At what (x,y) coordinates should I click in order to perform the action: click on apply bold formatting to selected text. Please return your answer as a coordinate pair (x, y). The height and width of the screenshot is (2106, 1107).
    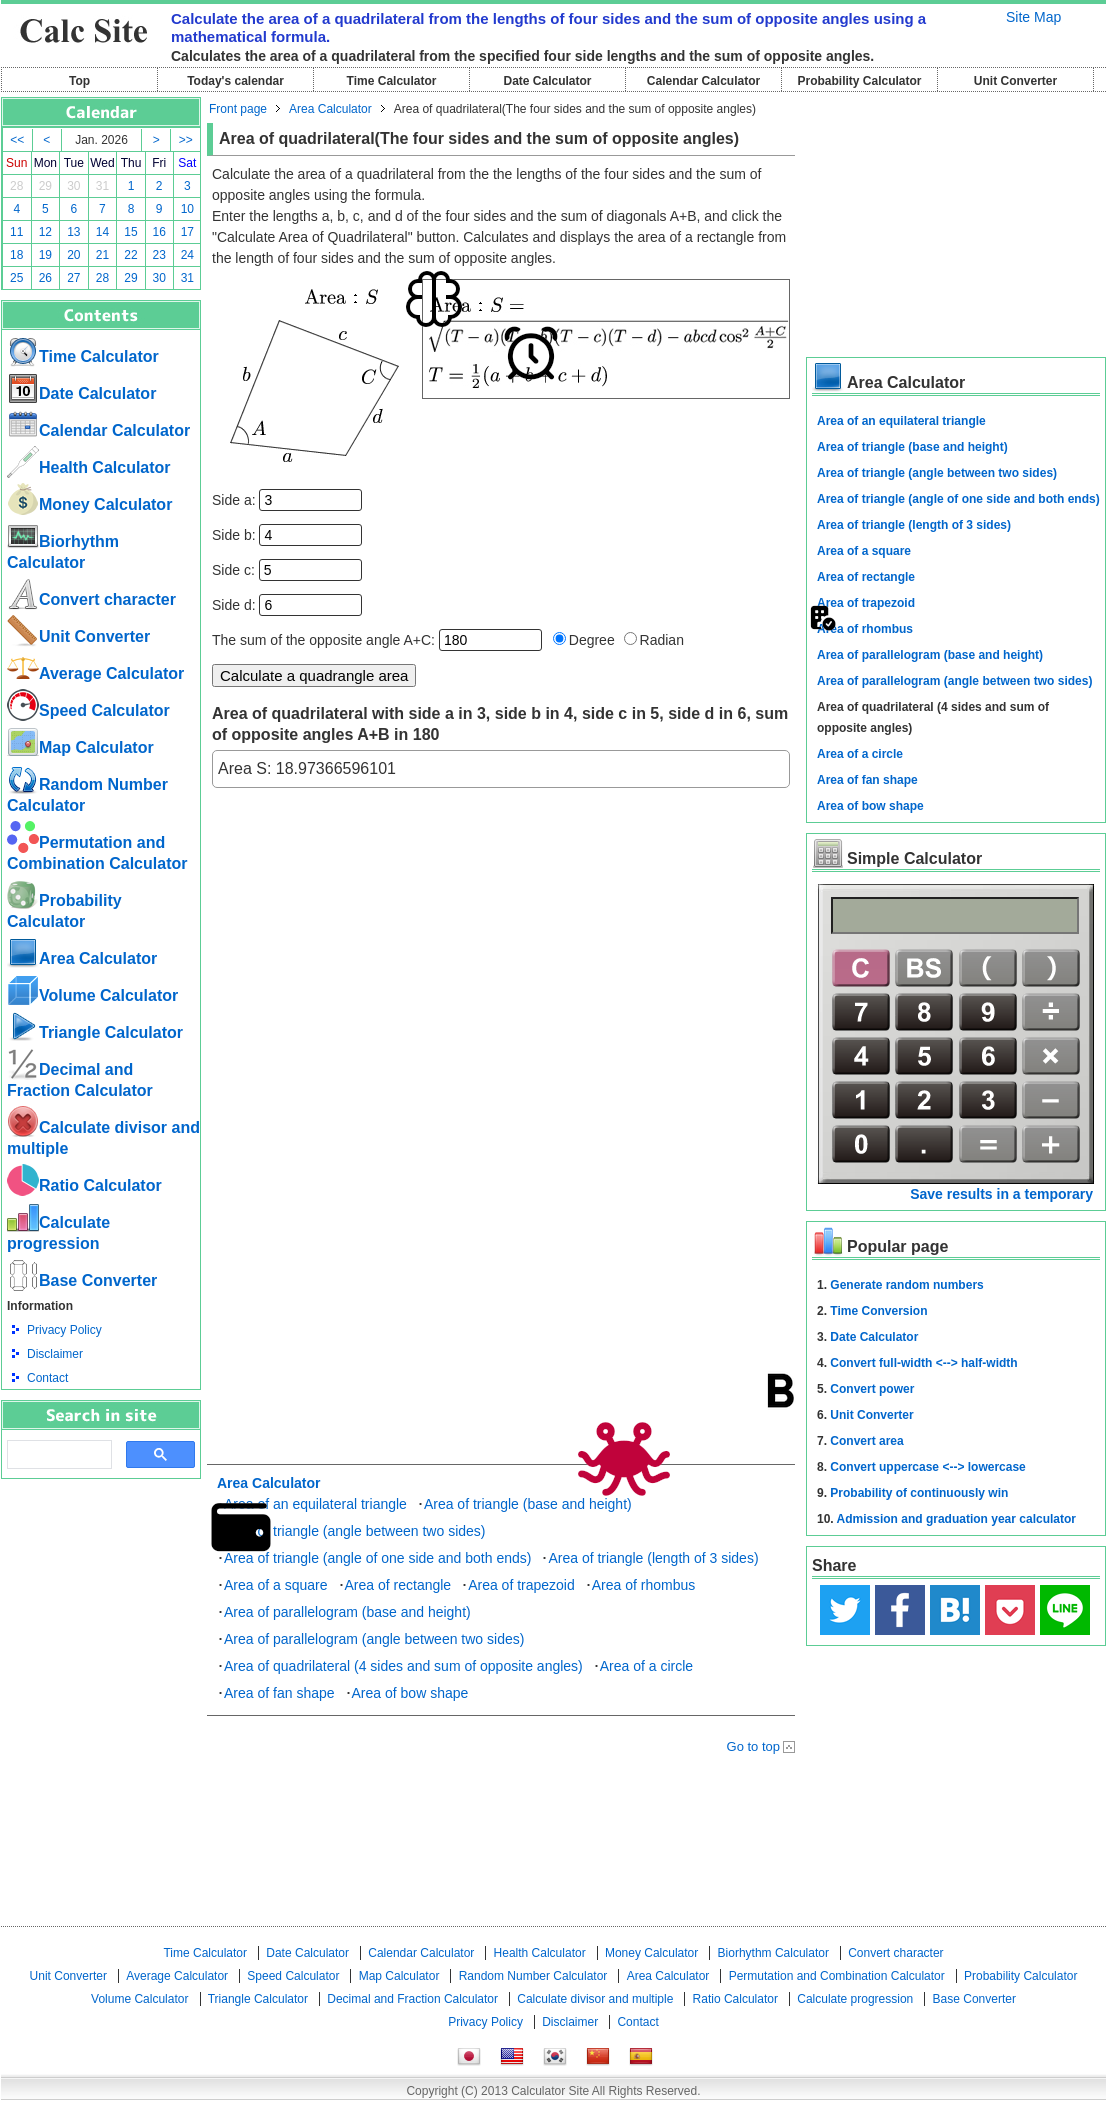
    Looking at the image, I should click on (780, 1393).